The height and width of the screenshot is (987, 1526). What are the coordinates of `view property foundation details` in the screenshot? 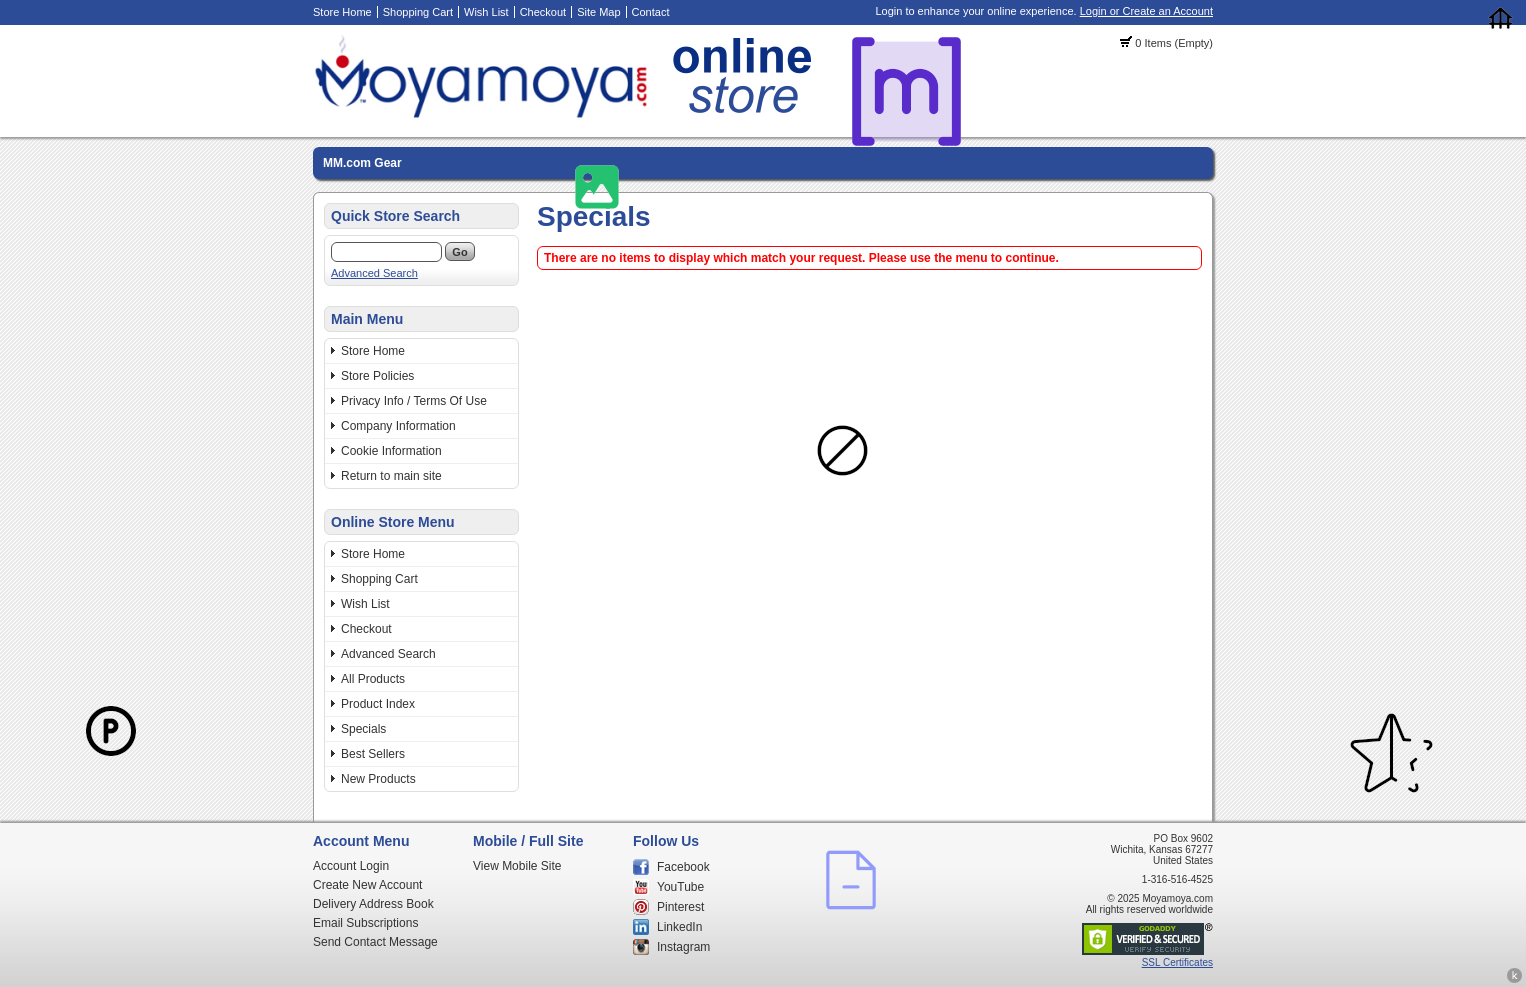 It's located at (1500, 18).